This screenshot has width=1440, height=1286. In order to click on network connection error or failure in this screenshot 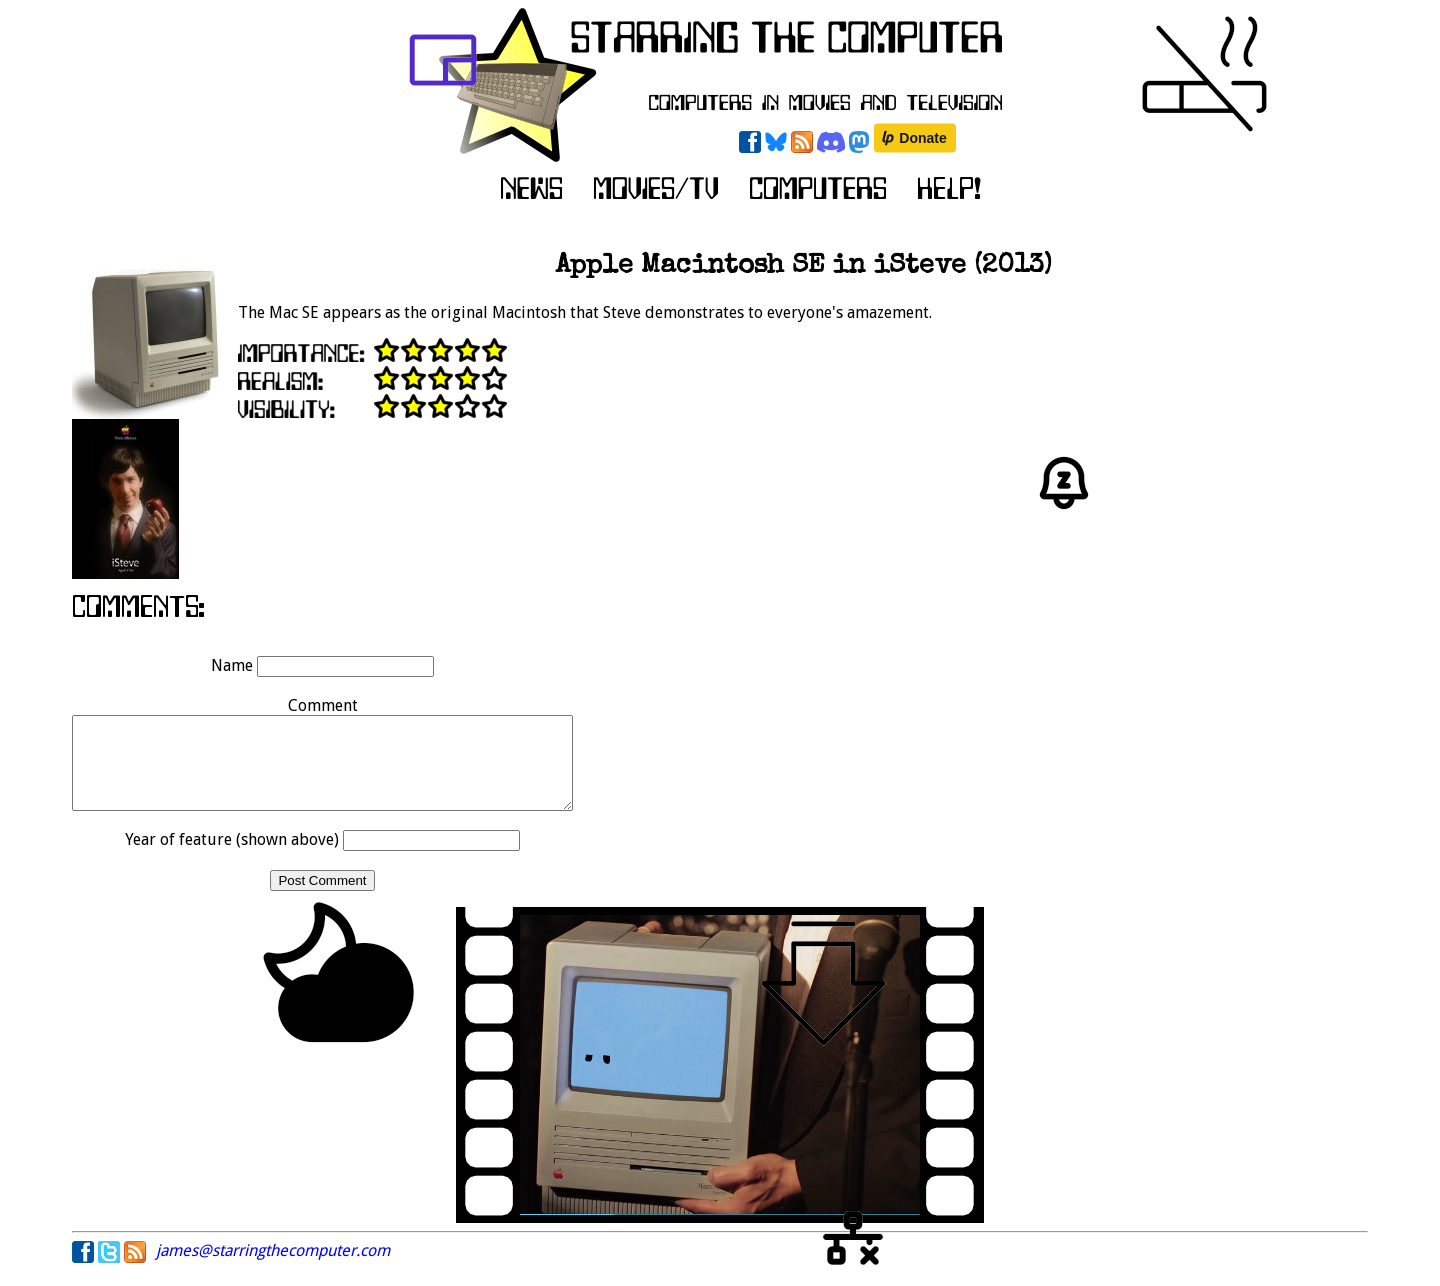, I will do `click(853, 1239)`.